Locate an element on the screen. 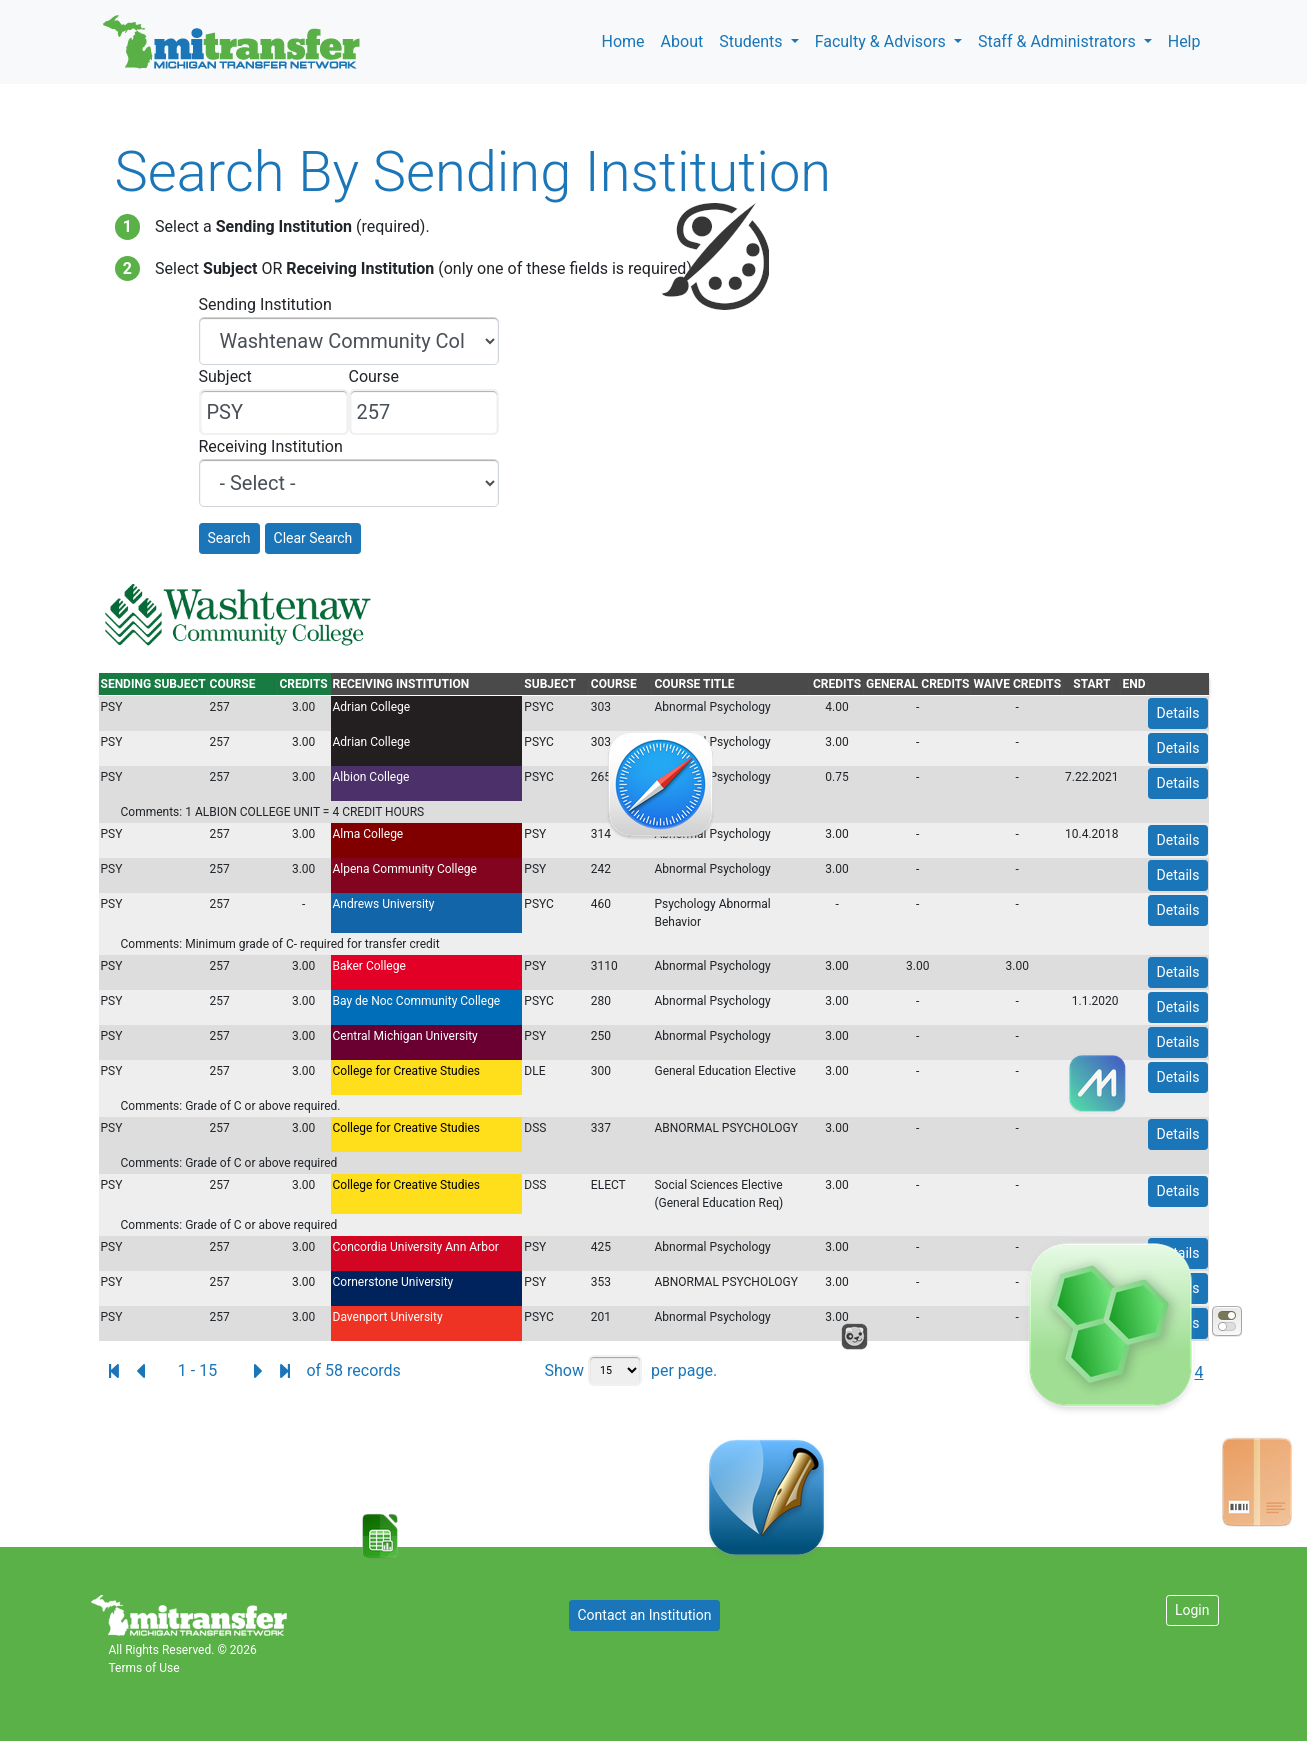 The width and height of the screenshot is (1307, 1741). launch puppy linux operating system is located at coordinates (854, 1336).